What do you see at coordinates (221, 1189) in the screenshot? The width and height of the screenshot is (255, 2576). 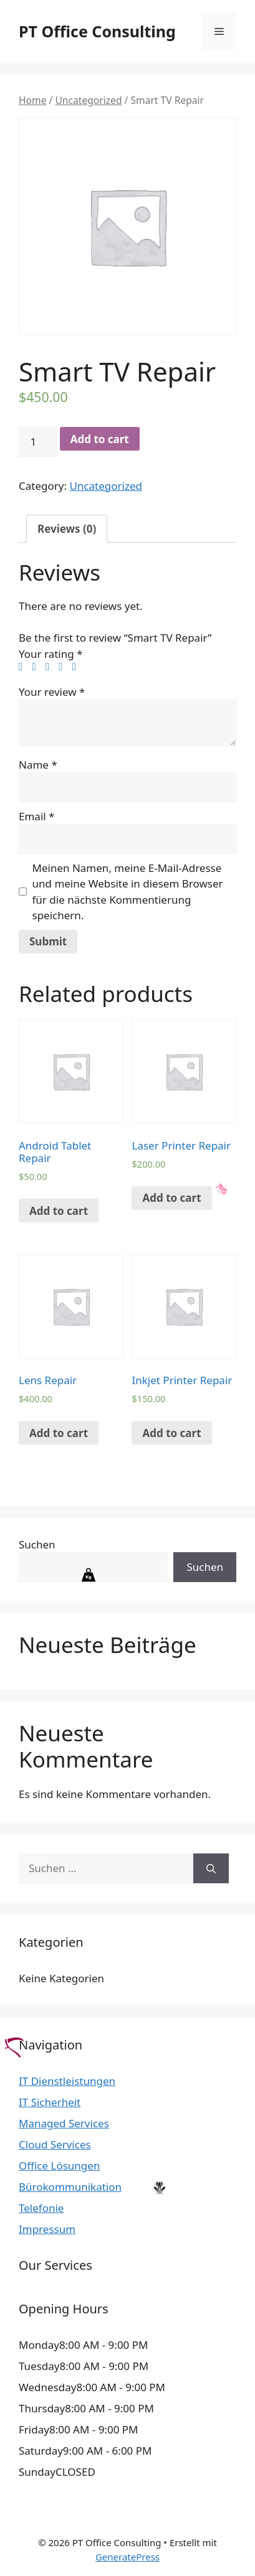 I see `indicates a kill or enemy defeated in gameplay` at bounding box center [221, 1189].